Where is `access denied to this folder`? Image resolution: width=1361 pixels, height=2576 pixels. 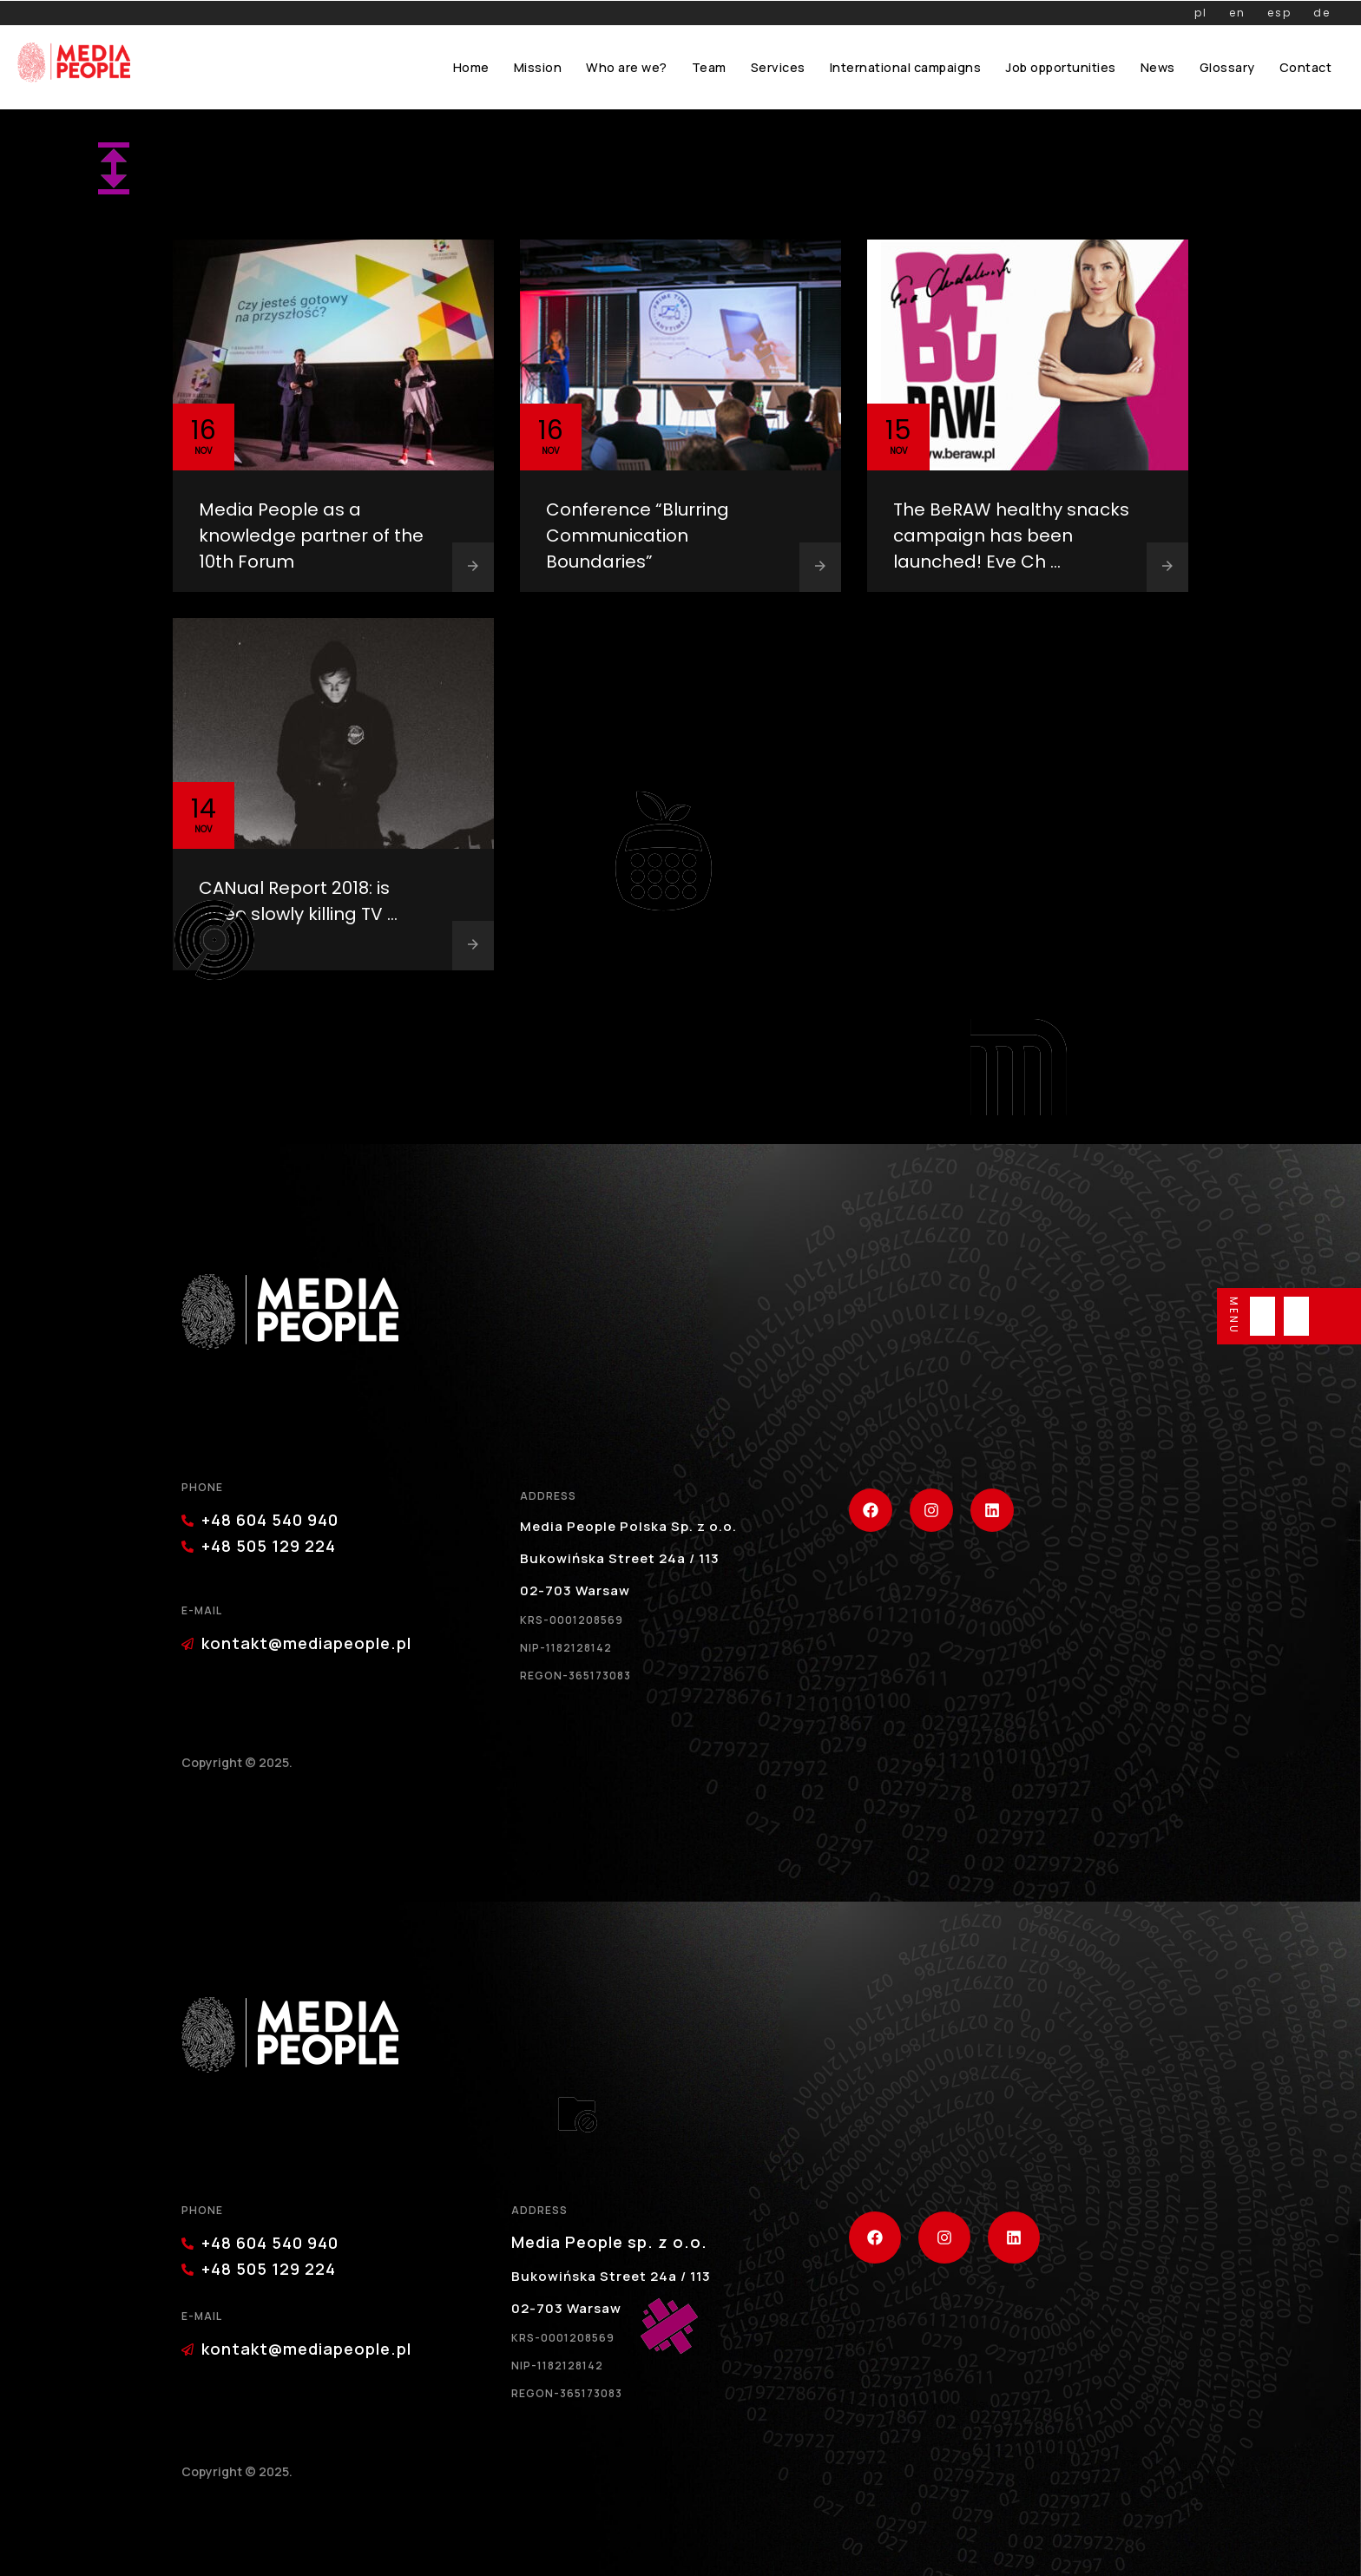 access denied to this folder is located at coordinates (576, 2113).